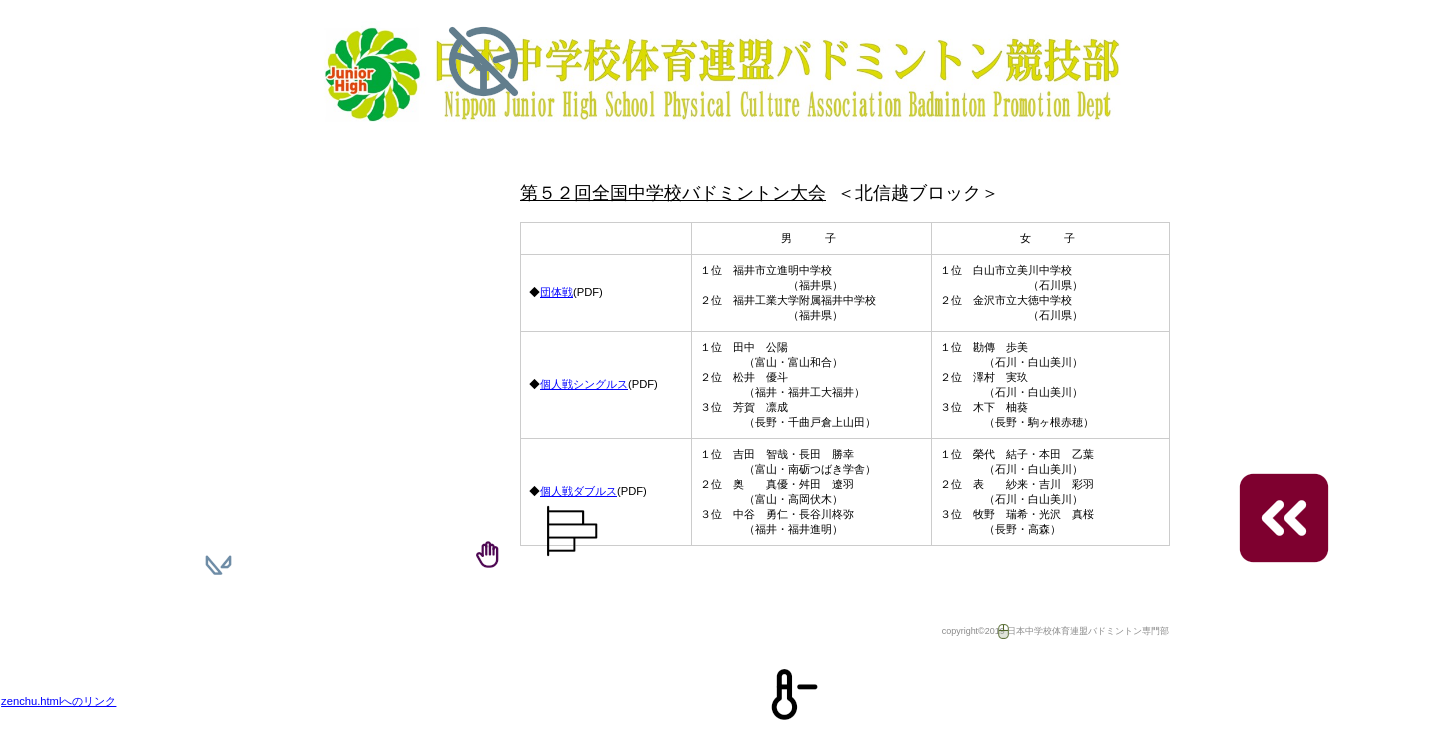 The height and width of the screenshot is (732, 1440). I want to click on view horizontal bar chart data, so click(570, 531).